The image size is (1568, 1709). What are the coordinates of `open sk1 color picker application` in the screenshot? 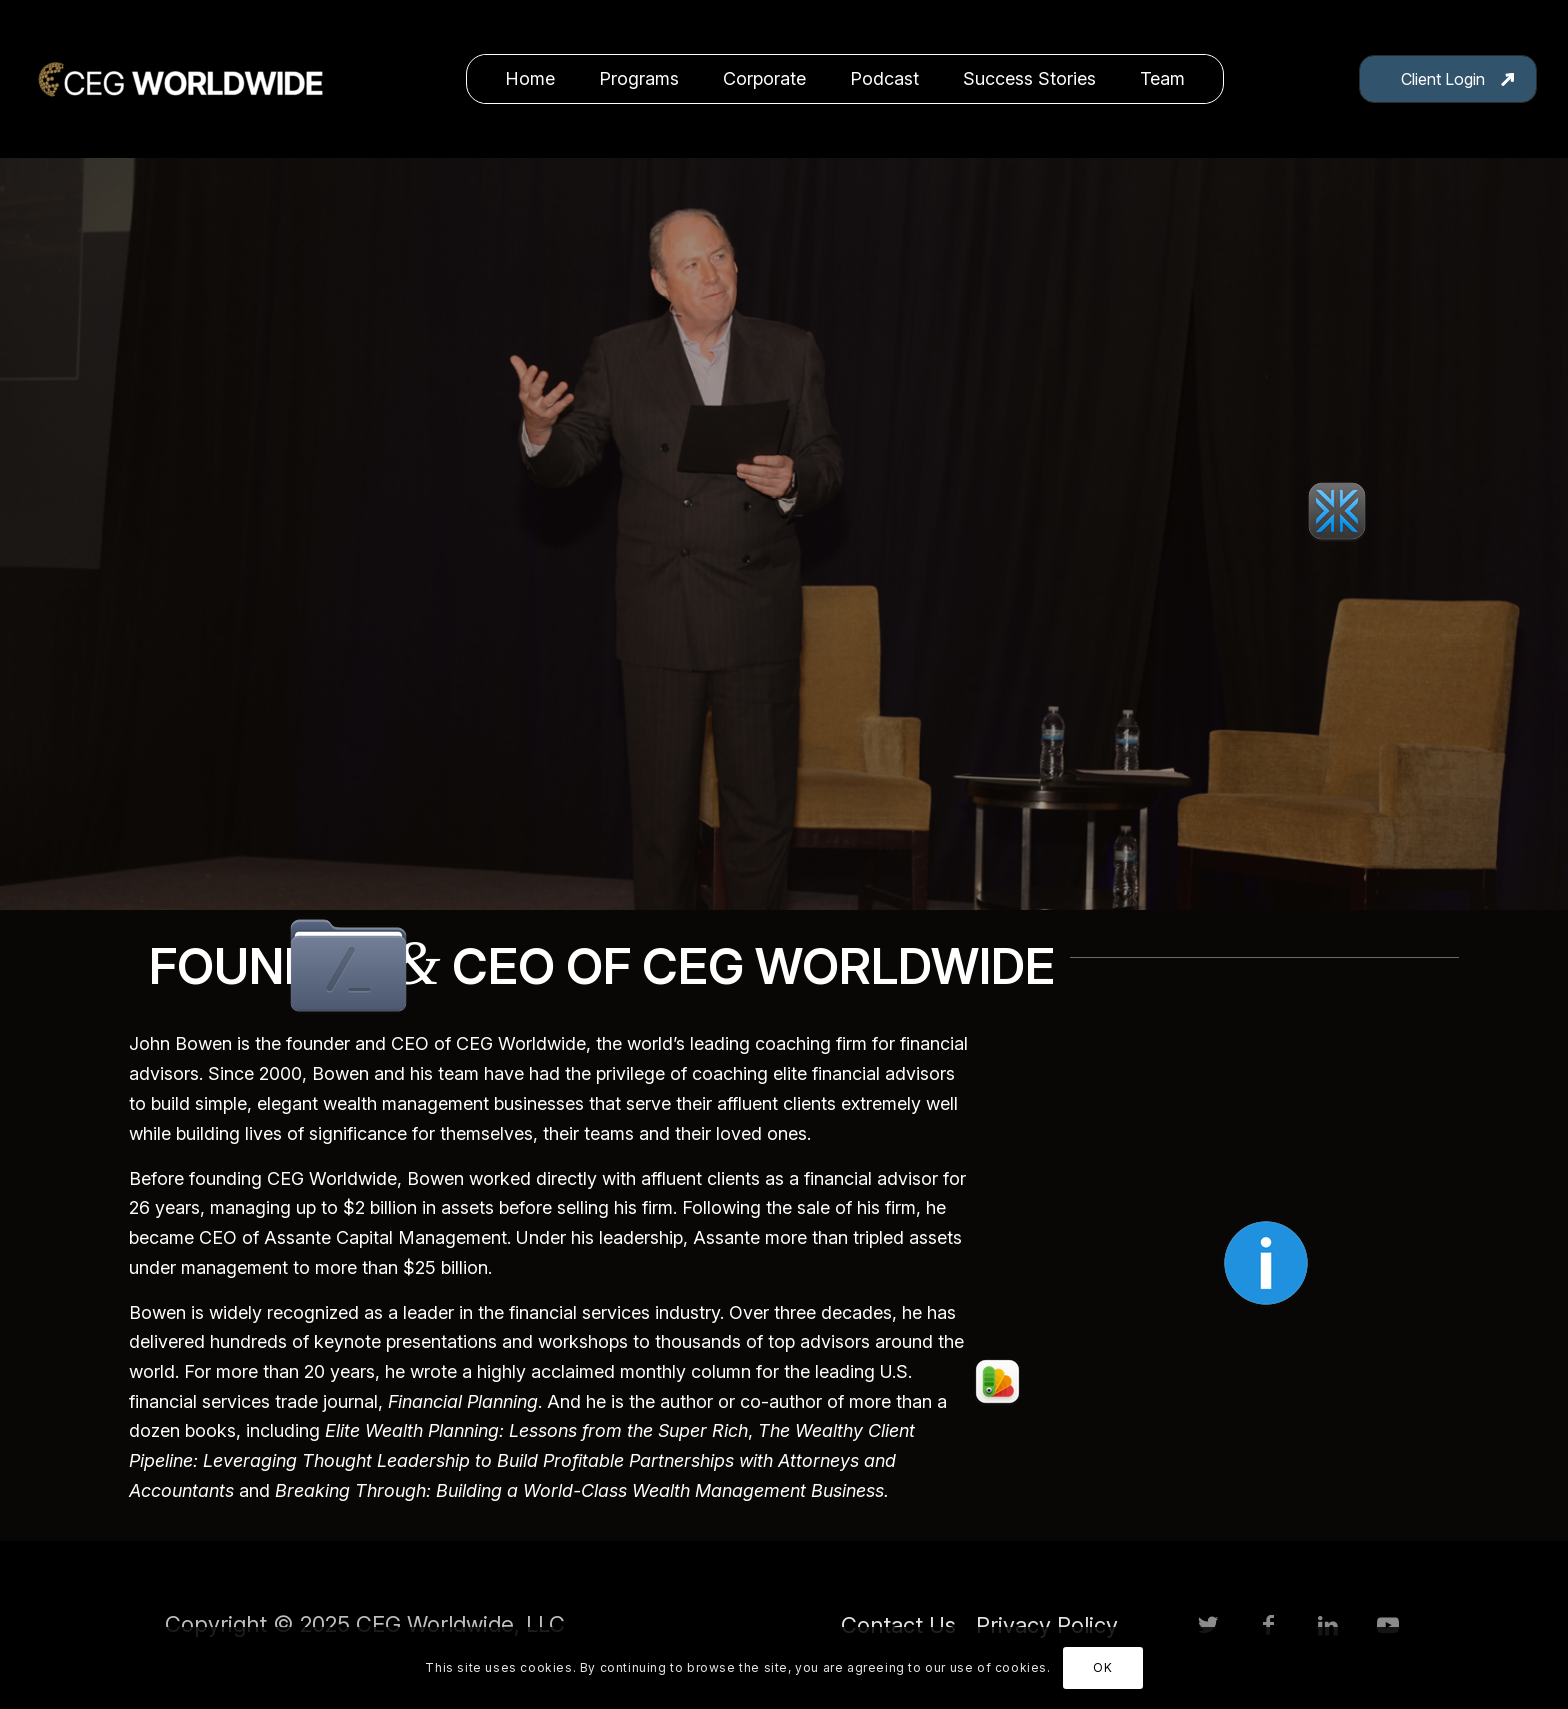 It's located at (997, 1381).